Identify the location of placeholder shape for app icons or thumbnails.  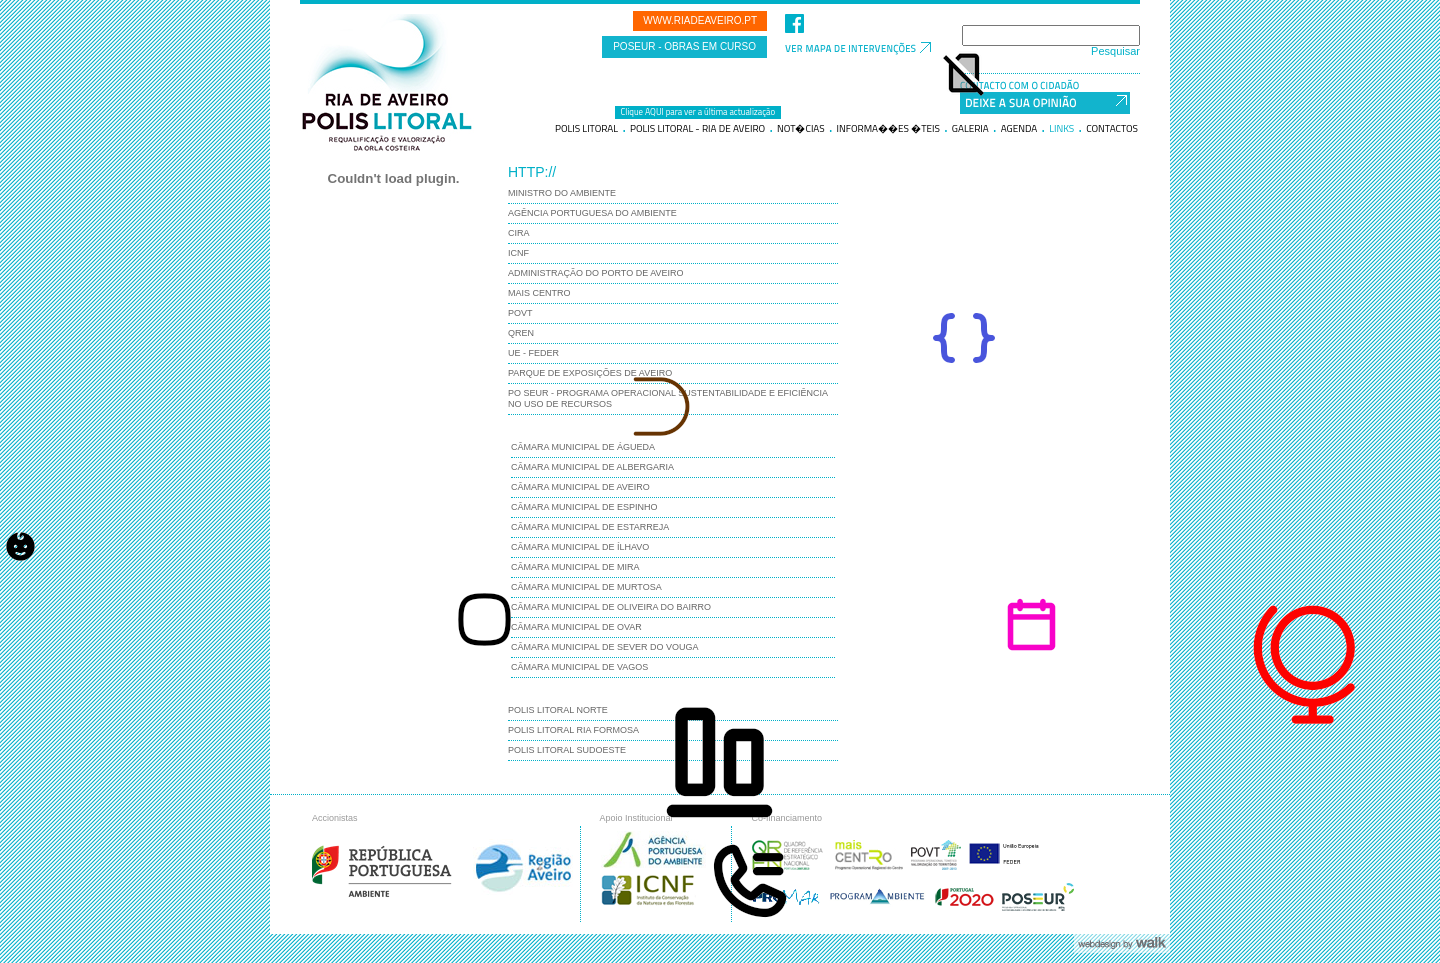
(484, 619).